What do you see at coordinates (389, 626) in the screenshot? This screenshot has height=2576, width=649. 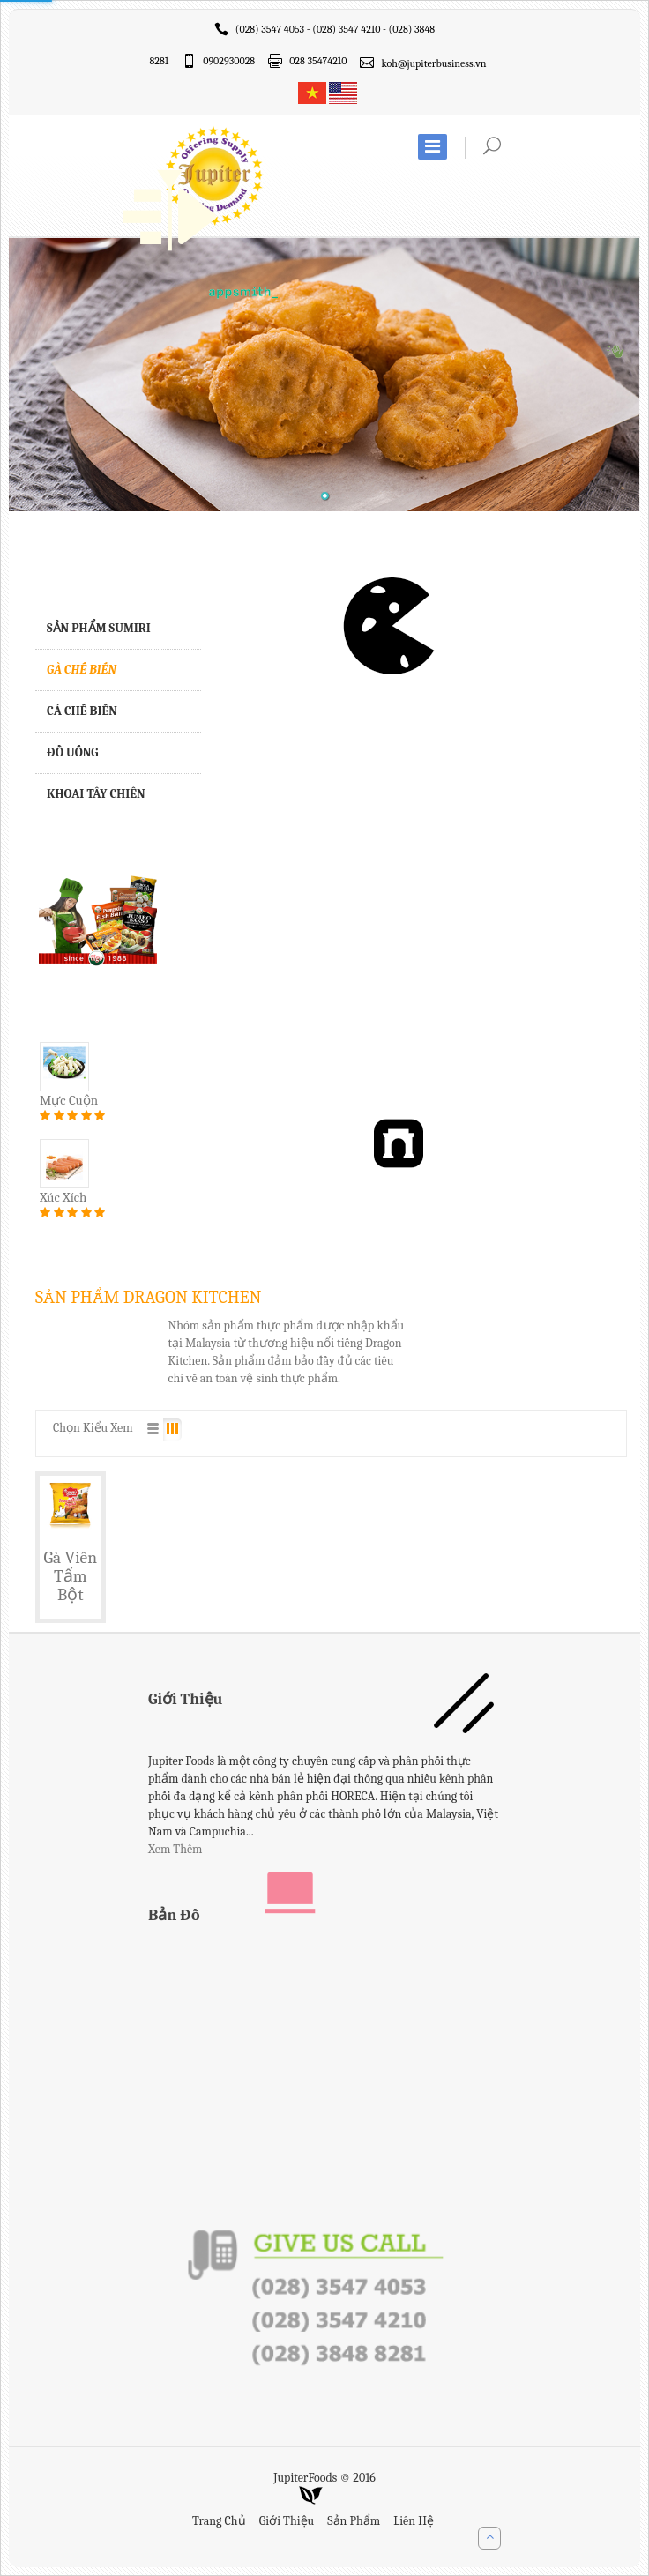 I see `cookiecutter project templating tool logo` at bounding box center [389, 626].